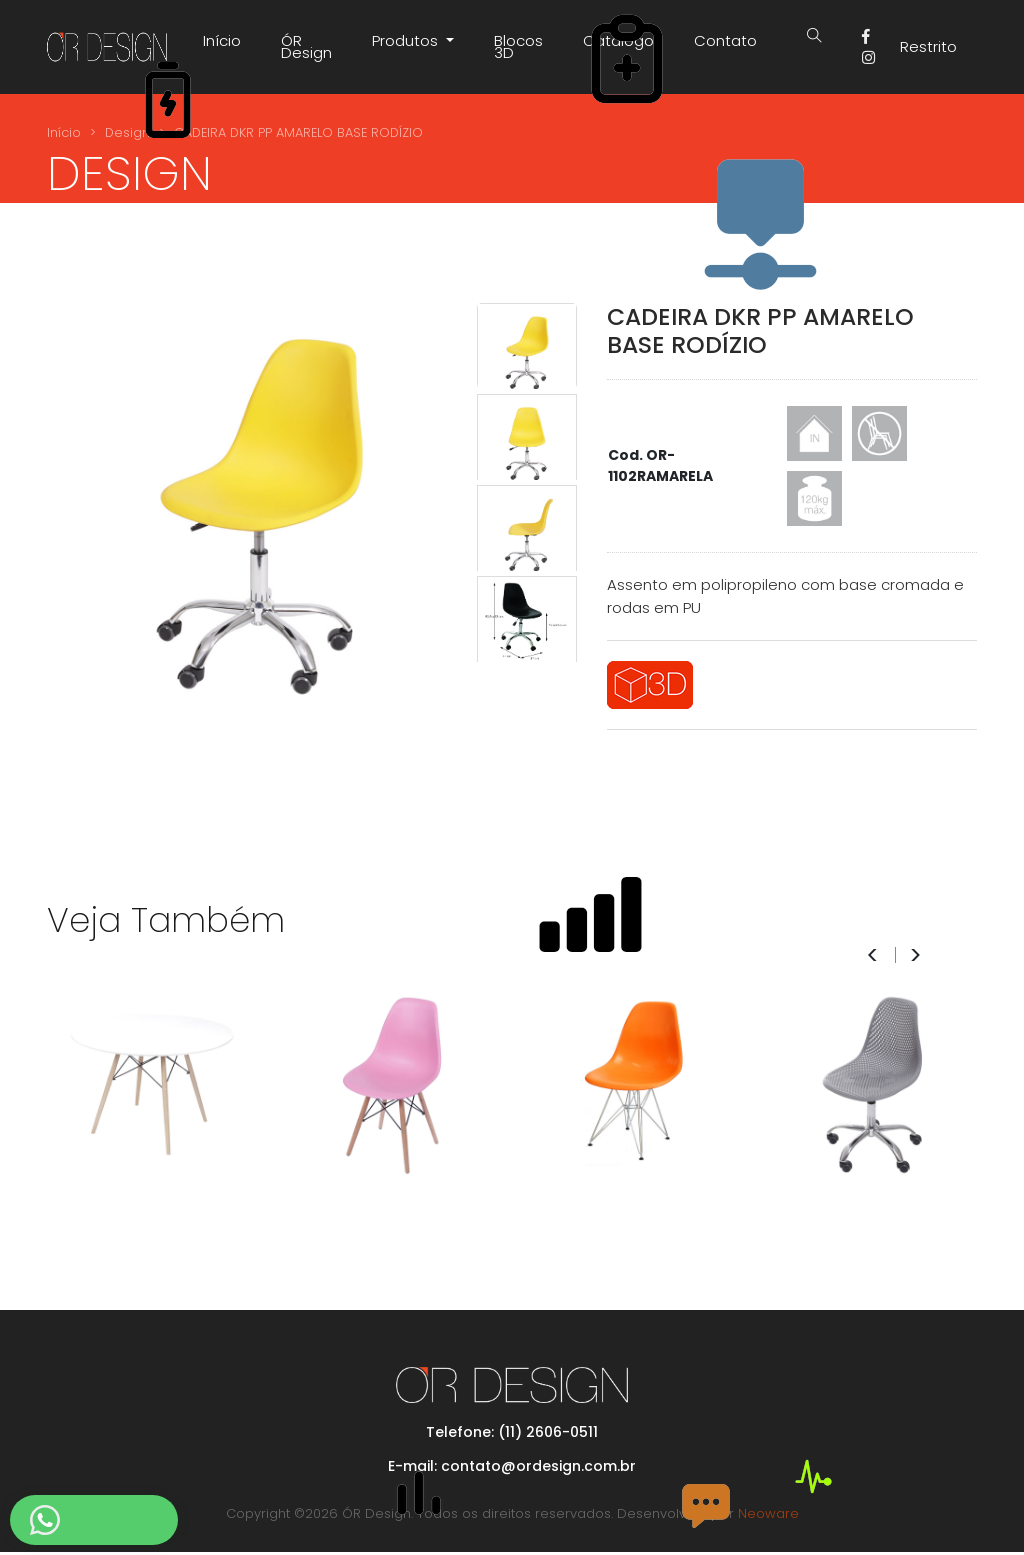 The width and height of the screenshot is (1024, 1555). Describe the element at coordinates (760, 221) in the screenshot. I see `view event details on a timeline` at that location.